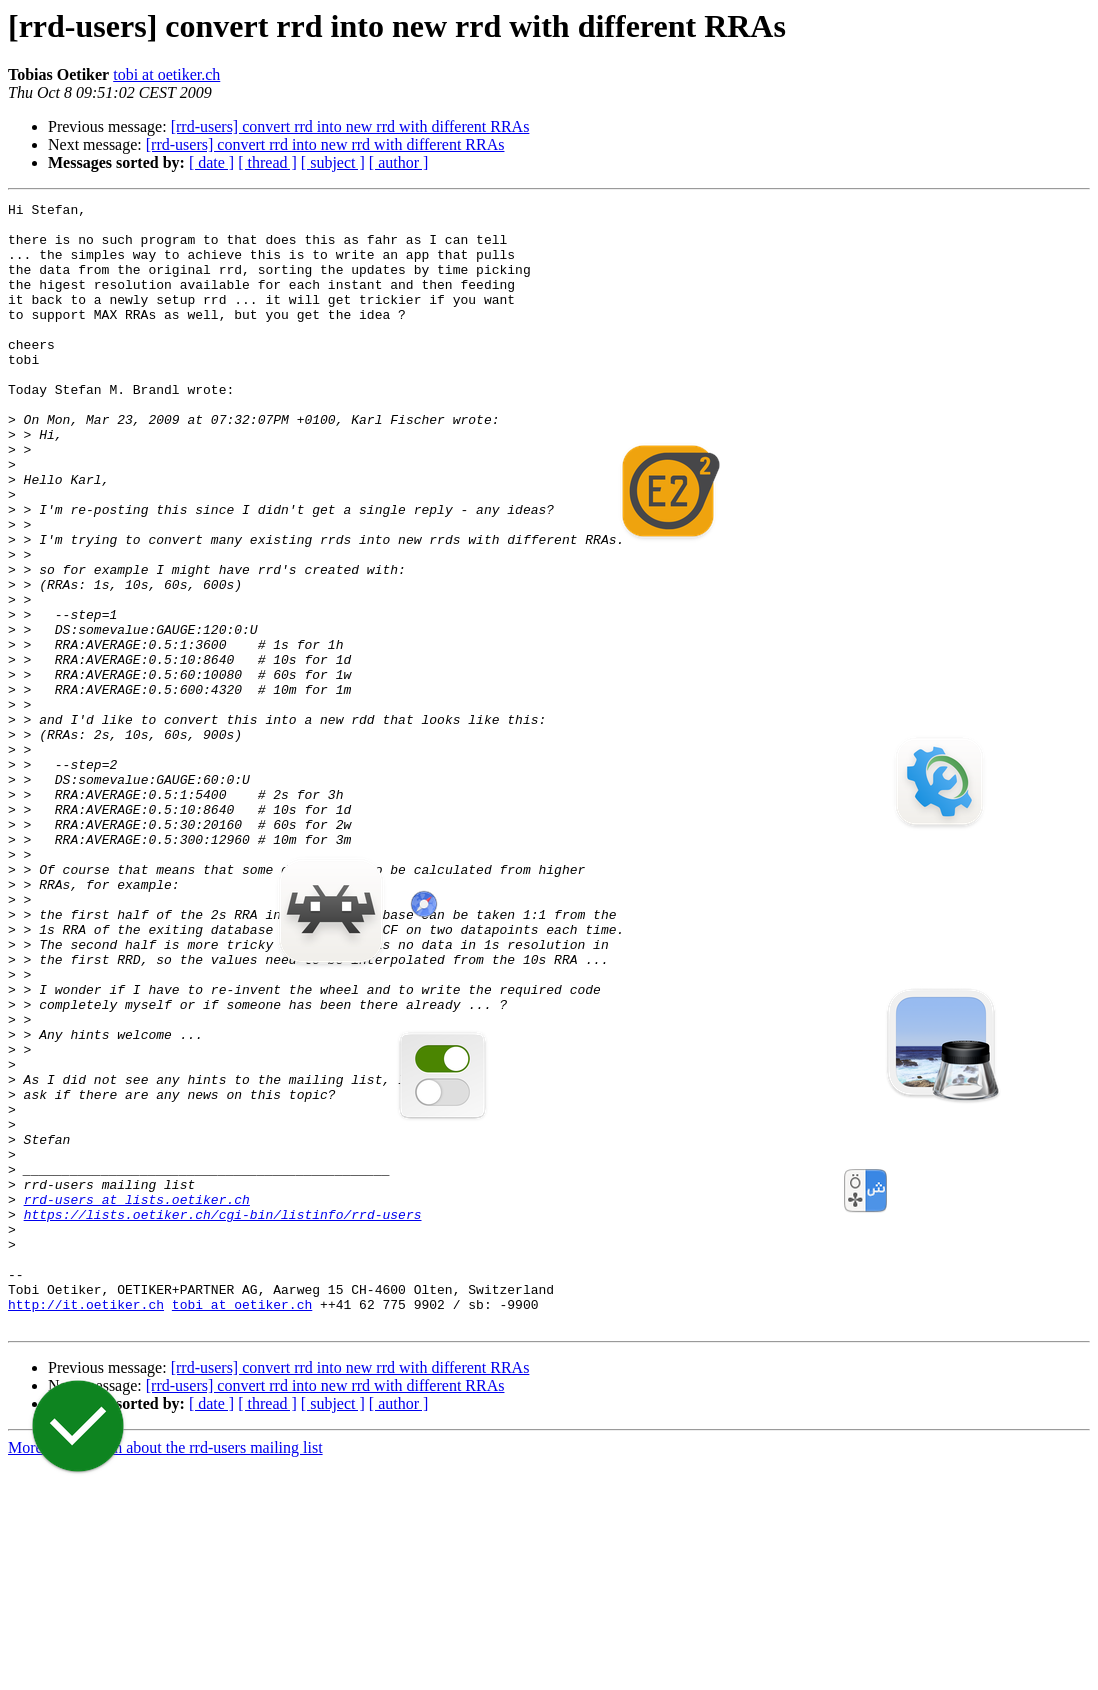 The image size is (1098, 1690). I want to click on dropbox sync completed successfully, so click(78, 1426).